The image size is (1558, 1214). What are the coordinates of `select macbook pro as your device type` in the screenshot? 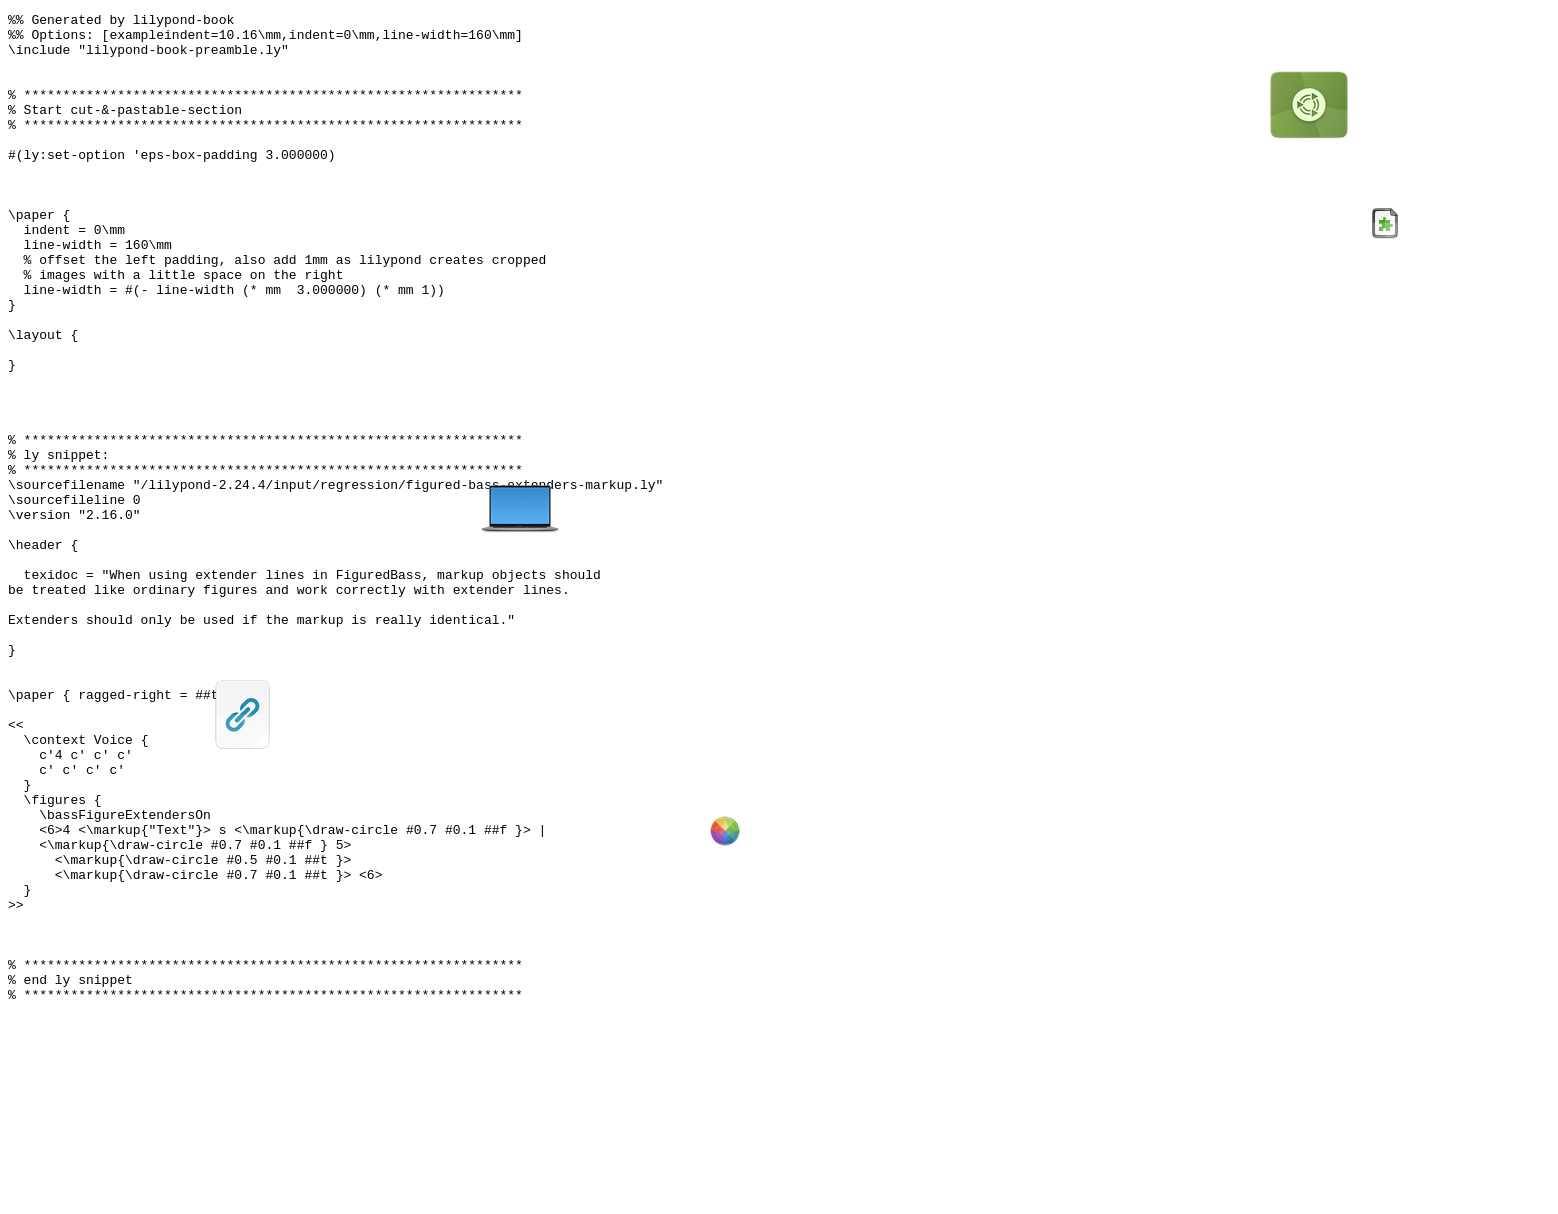 It's located at (520, 506).